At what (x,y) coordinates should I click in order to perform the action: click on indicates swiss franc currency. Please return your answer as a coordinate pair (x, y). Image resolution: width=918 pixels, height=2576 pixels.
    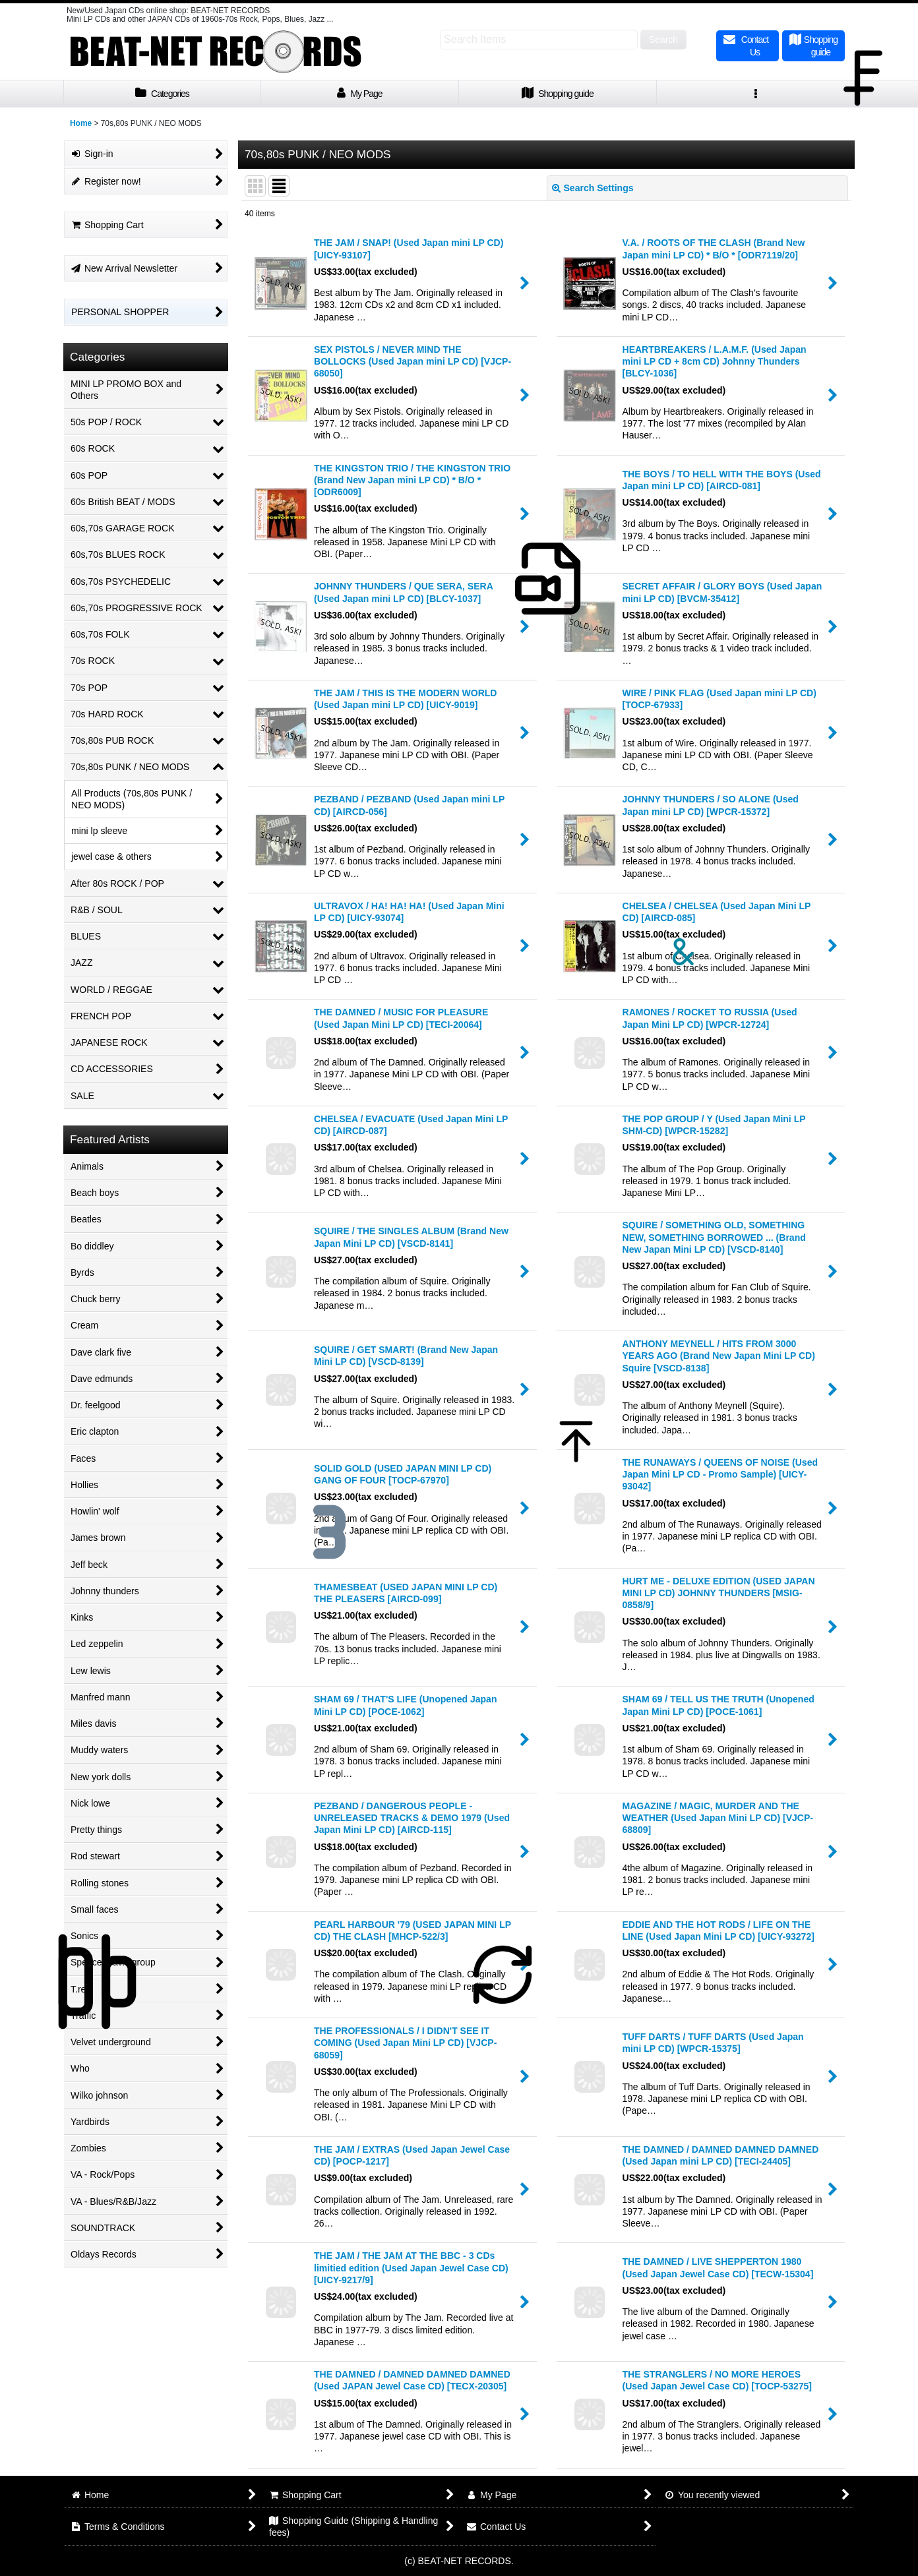
    Looking at the image, I should click on (863, 78).